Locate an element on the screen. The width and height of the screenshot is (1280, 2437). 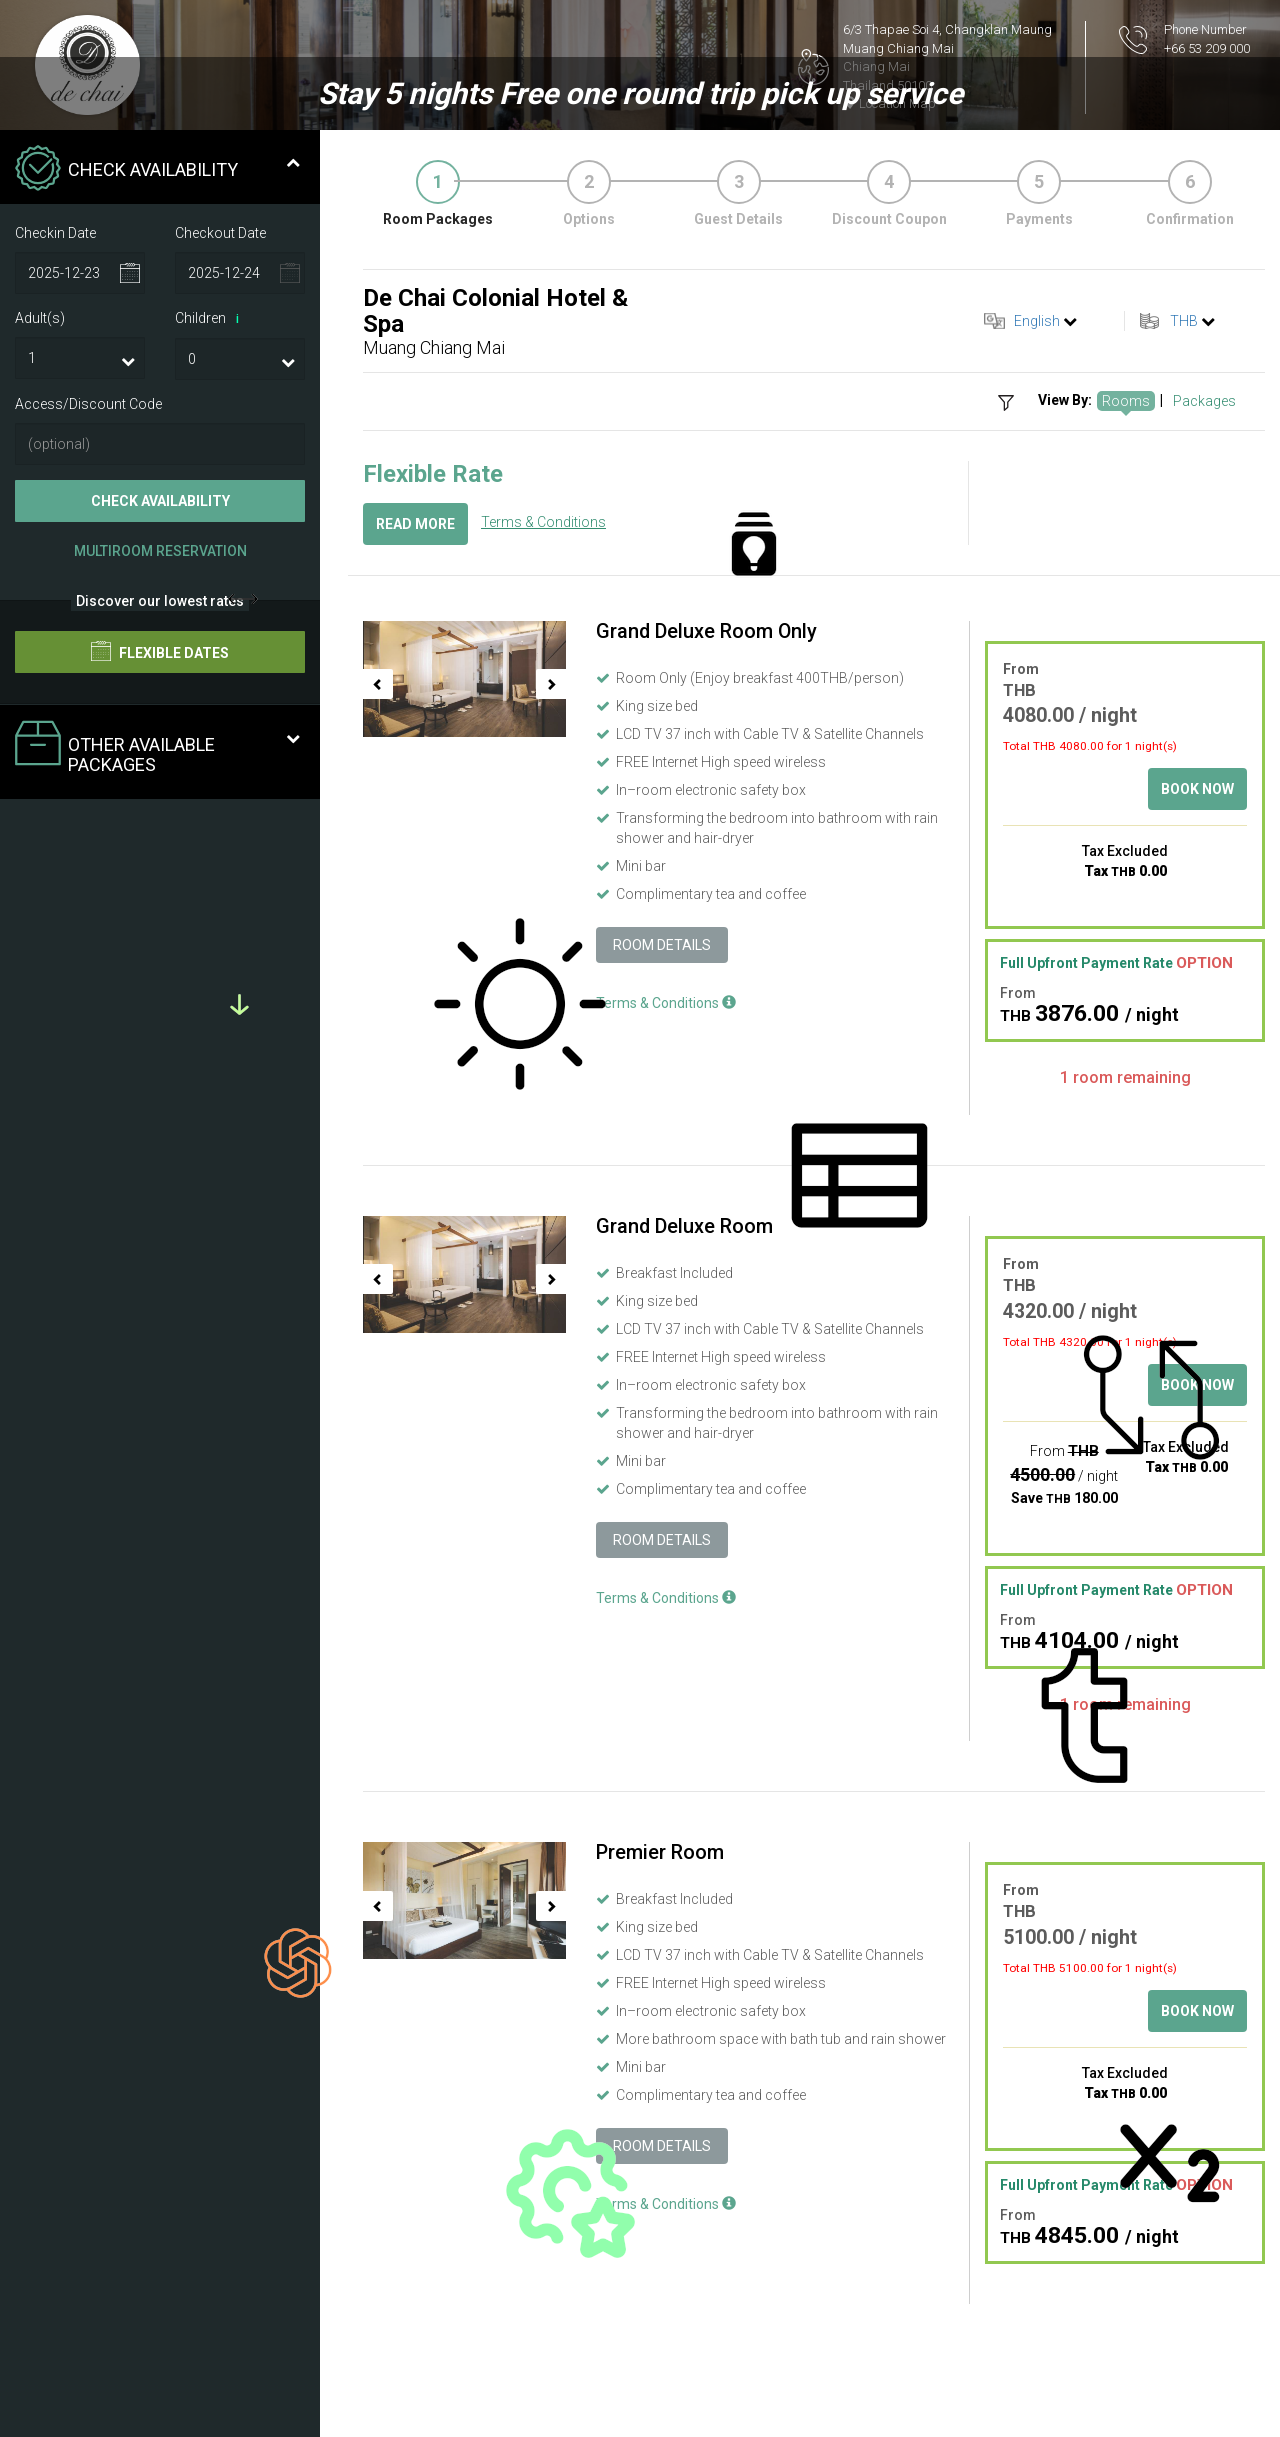
scroll down or view more content is located at coordinates (239, 1004).